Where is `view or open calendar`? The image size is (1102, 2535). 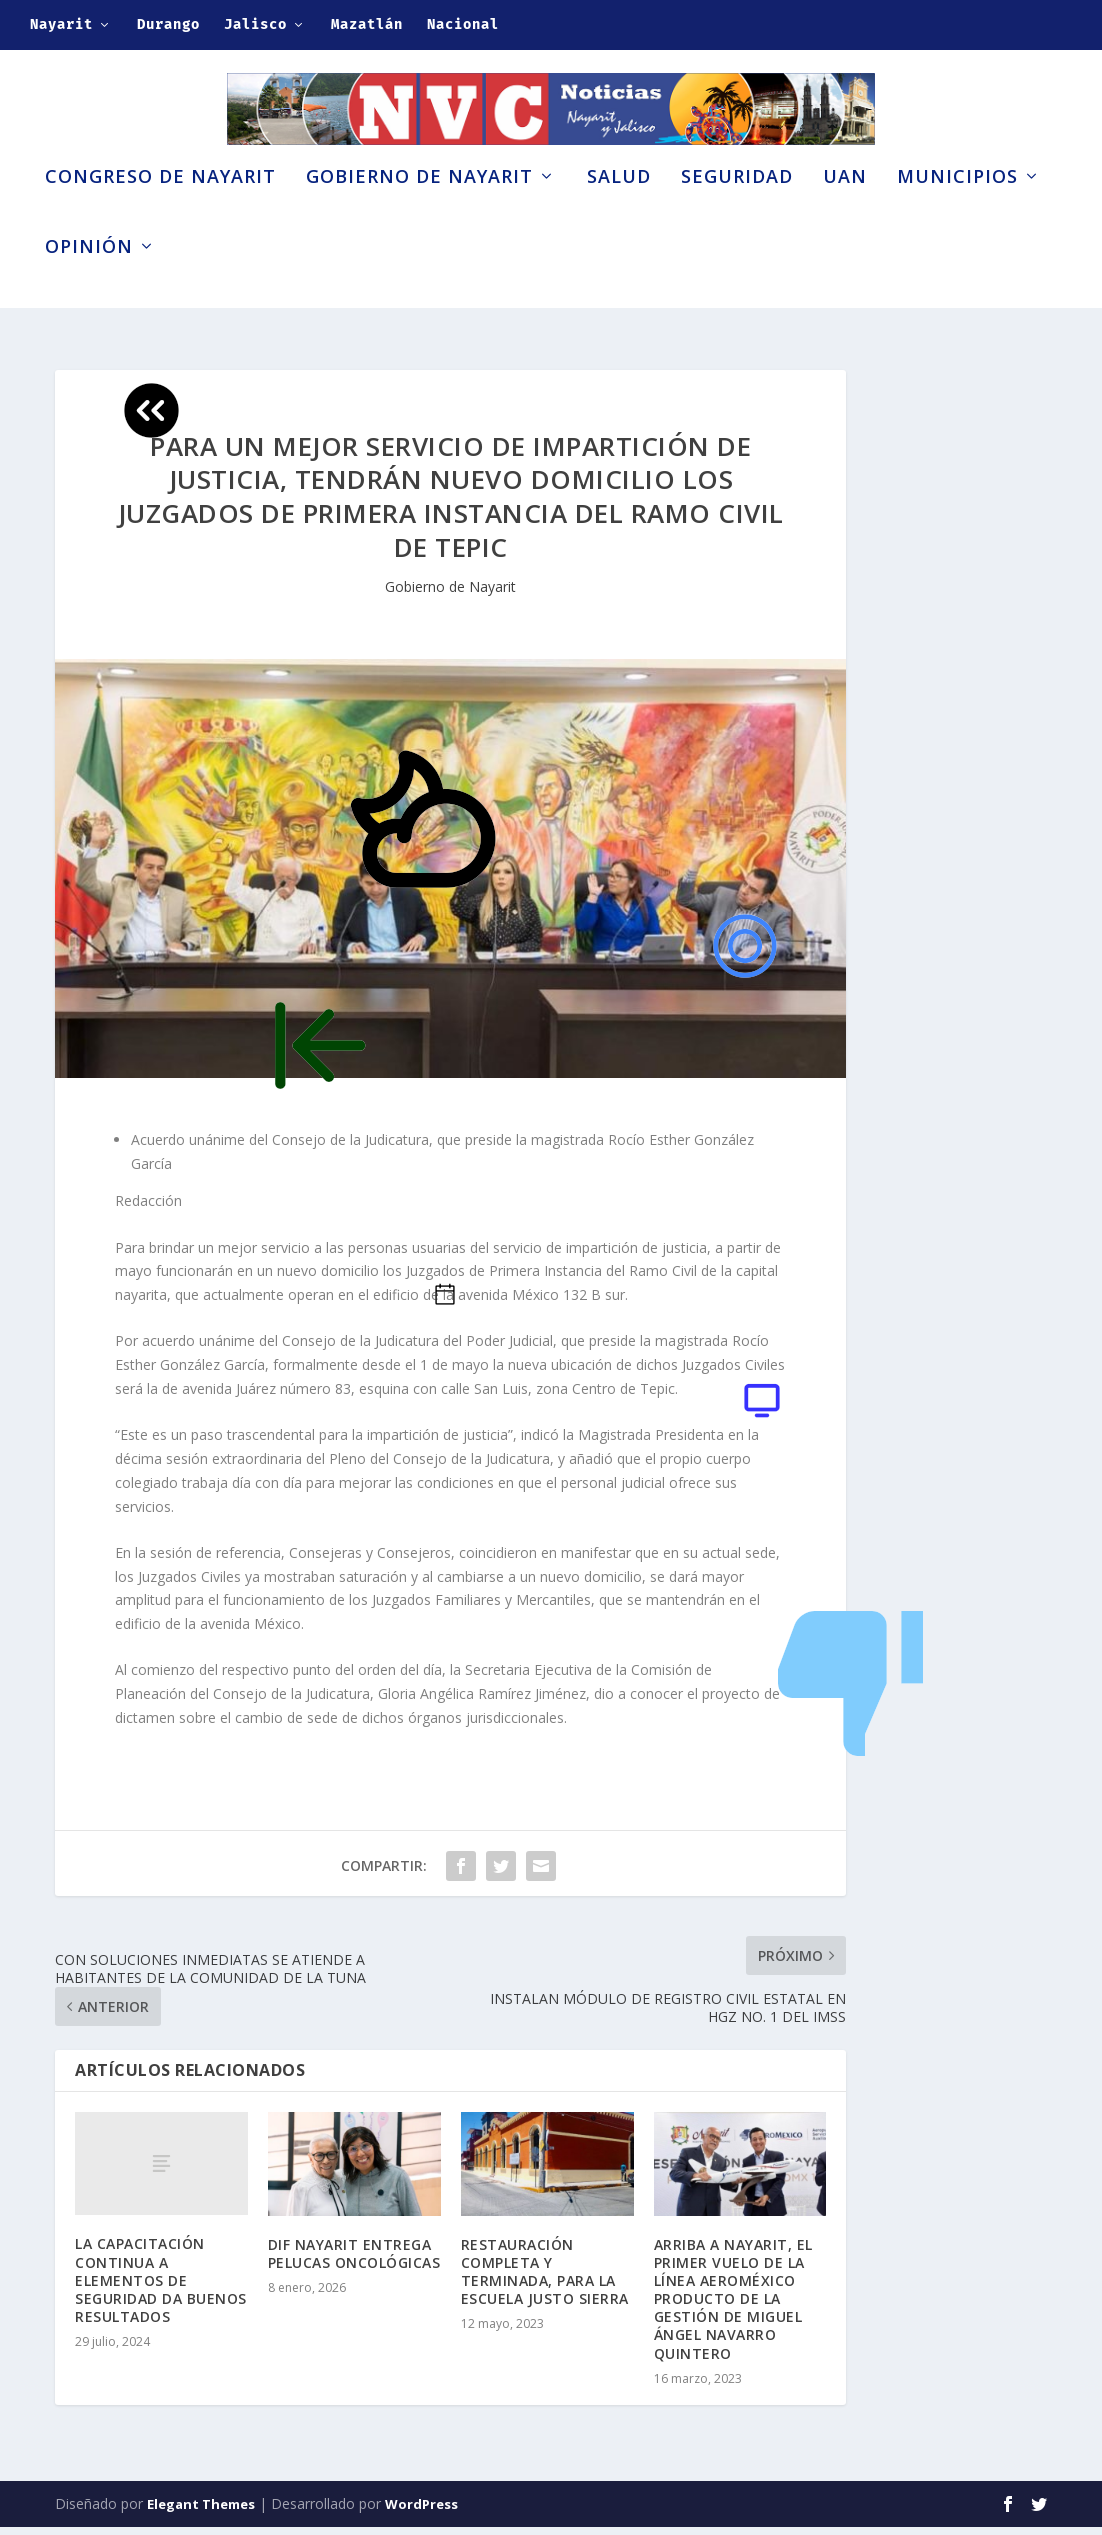
view or open calendar is located at coordinates (445, 1295).